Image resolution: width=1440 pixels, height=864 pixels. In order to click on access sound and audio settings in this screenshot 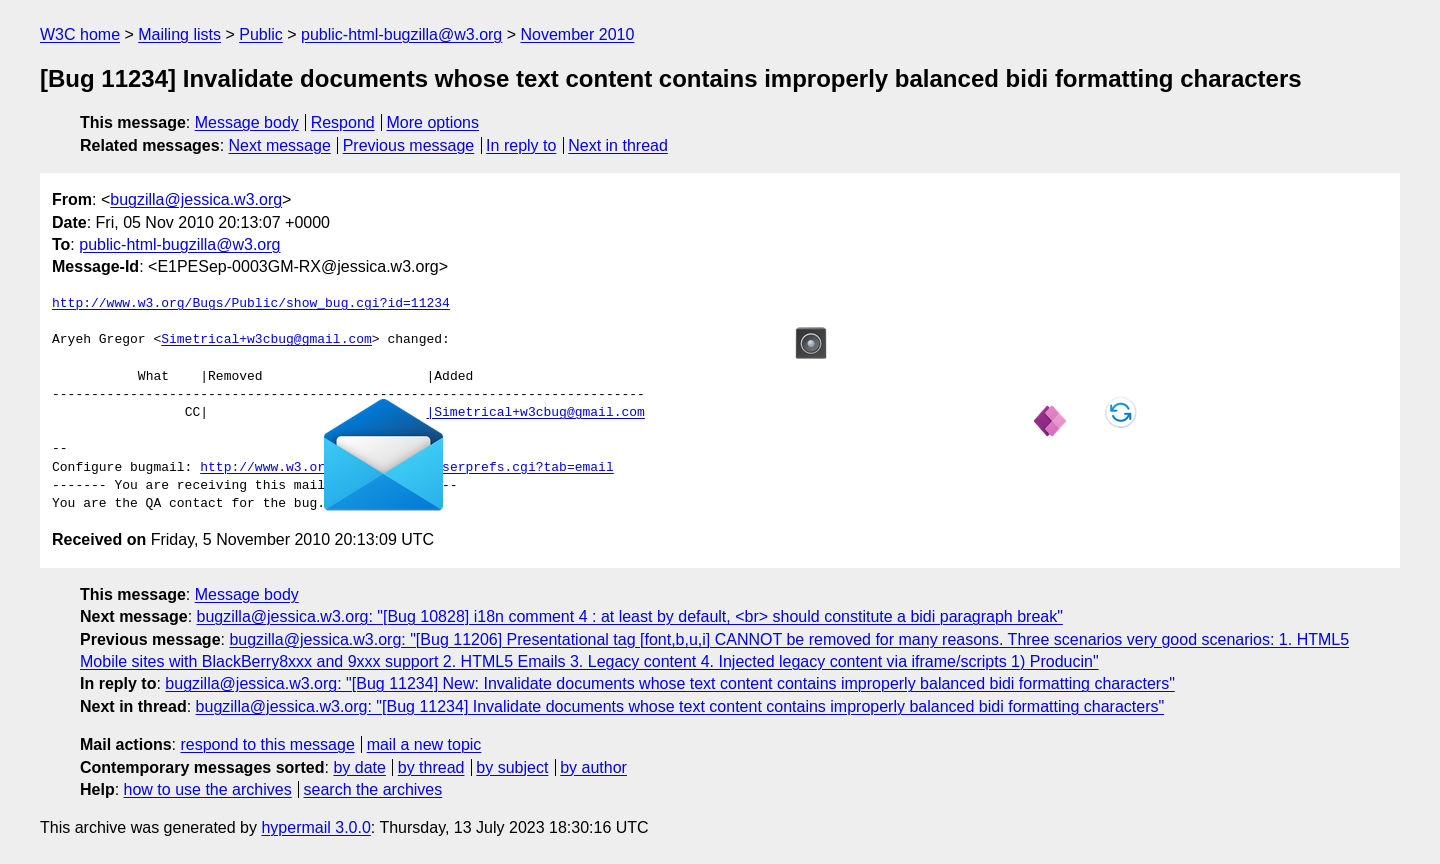, I will do `click(811, 343)`.